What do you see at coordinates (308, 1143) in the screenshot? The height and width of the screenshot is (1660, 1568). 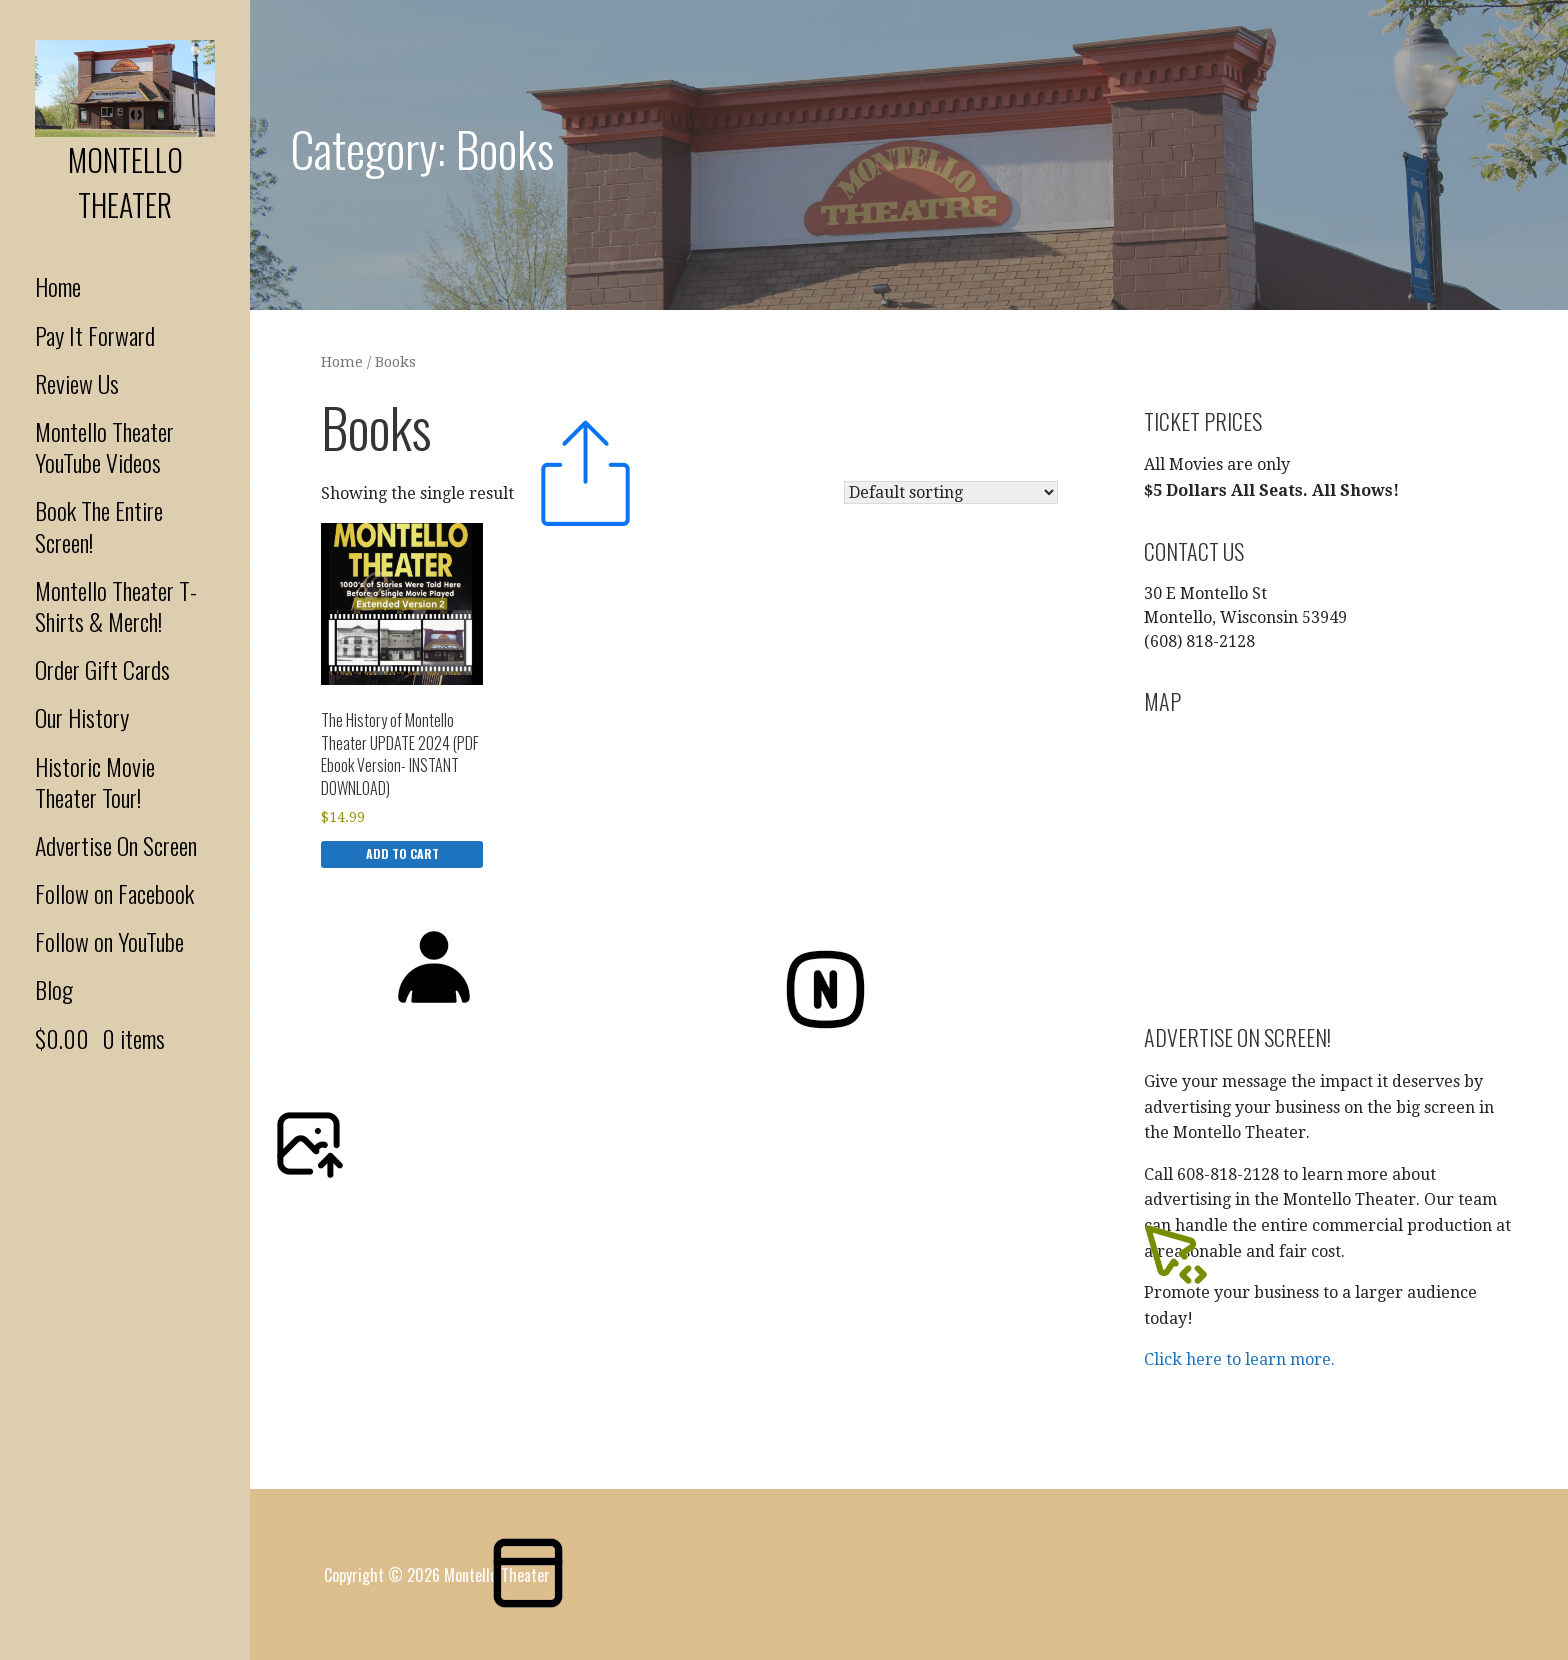 I see `upload a photo` at bounding box center [308, 1143].